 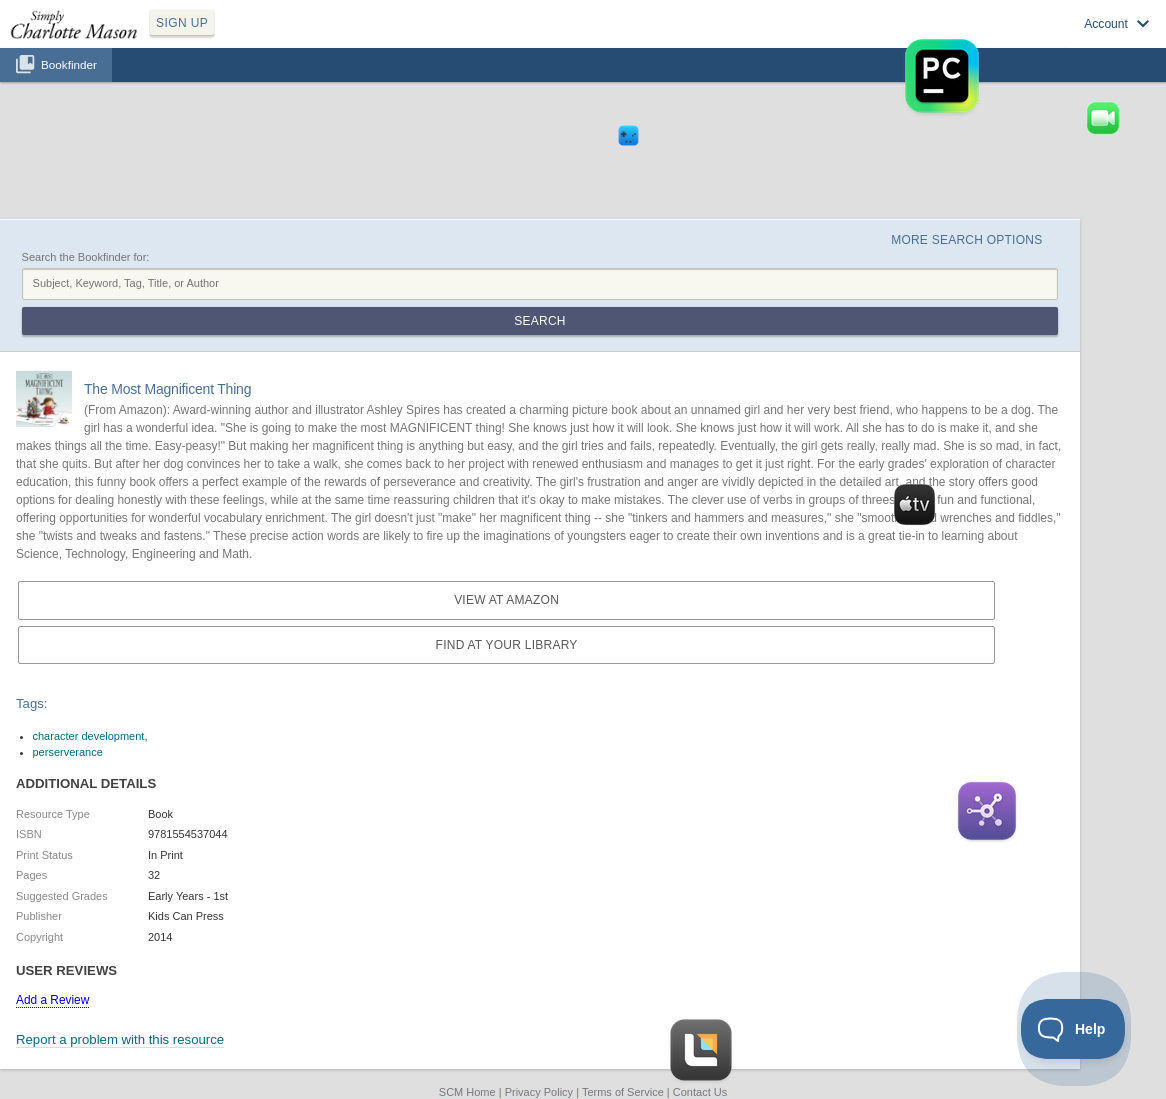 I want to click on open the Apple TV app, so click(x=914, y=504).